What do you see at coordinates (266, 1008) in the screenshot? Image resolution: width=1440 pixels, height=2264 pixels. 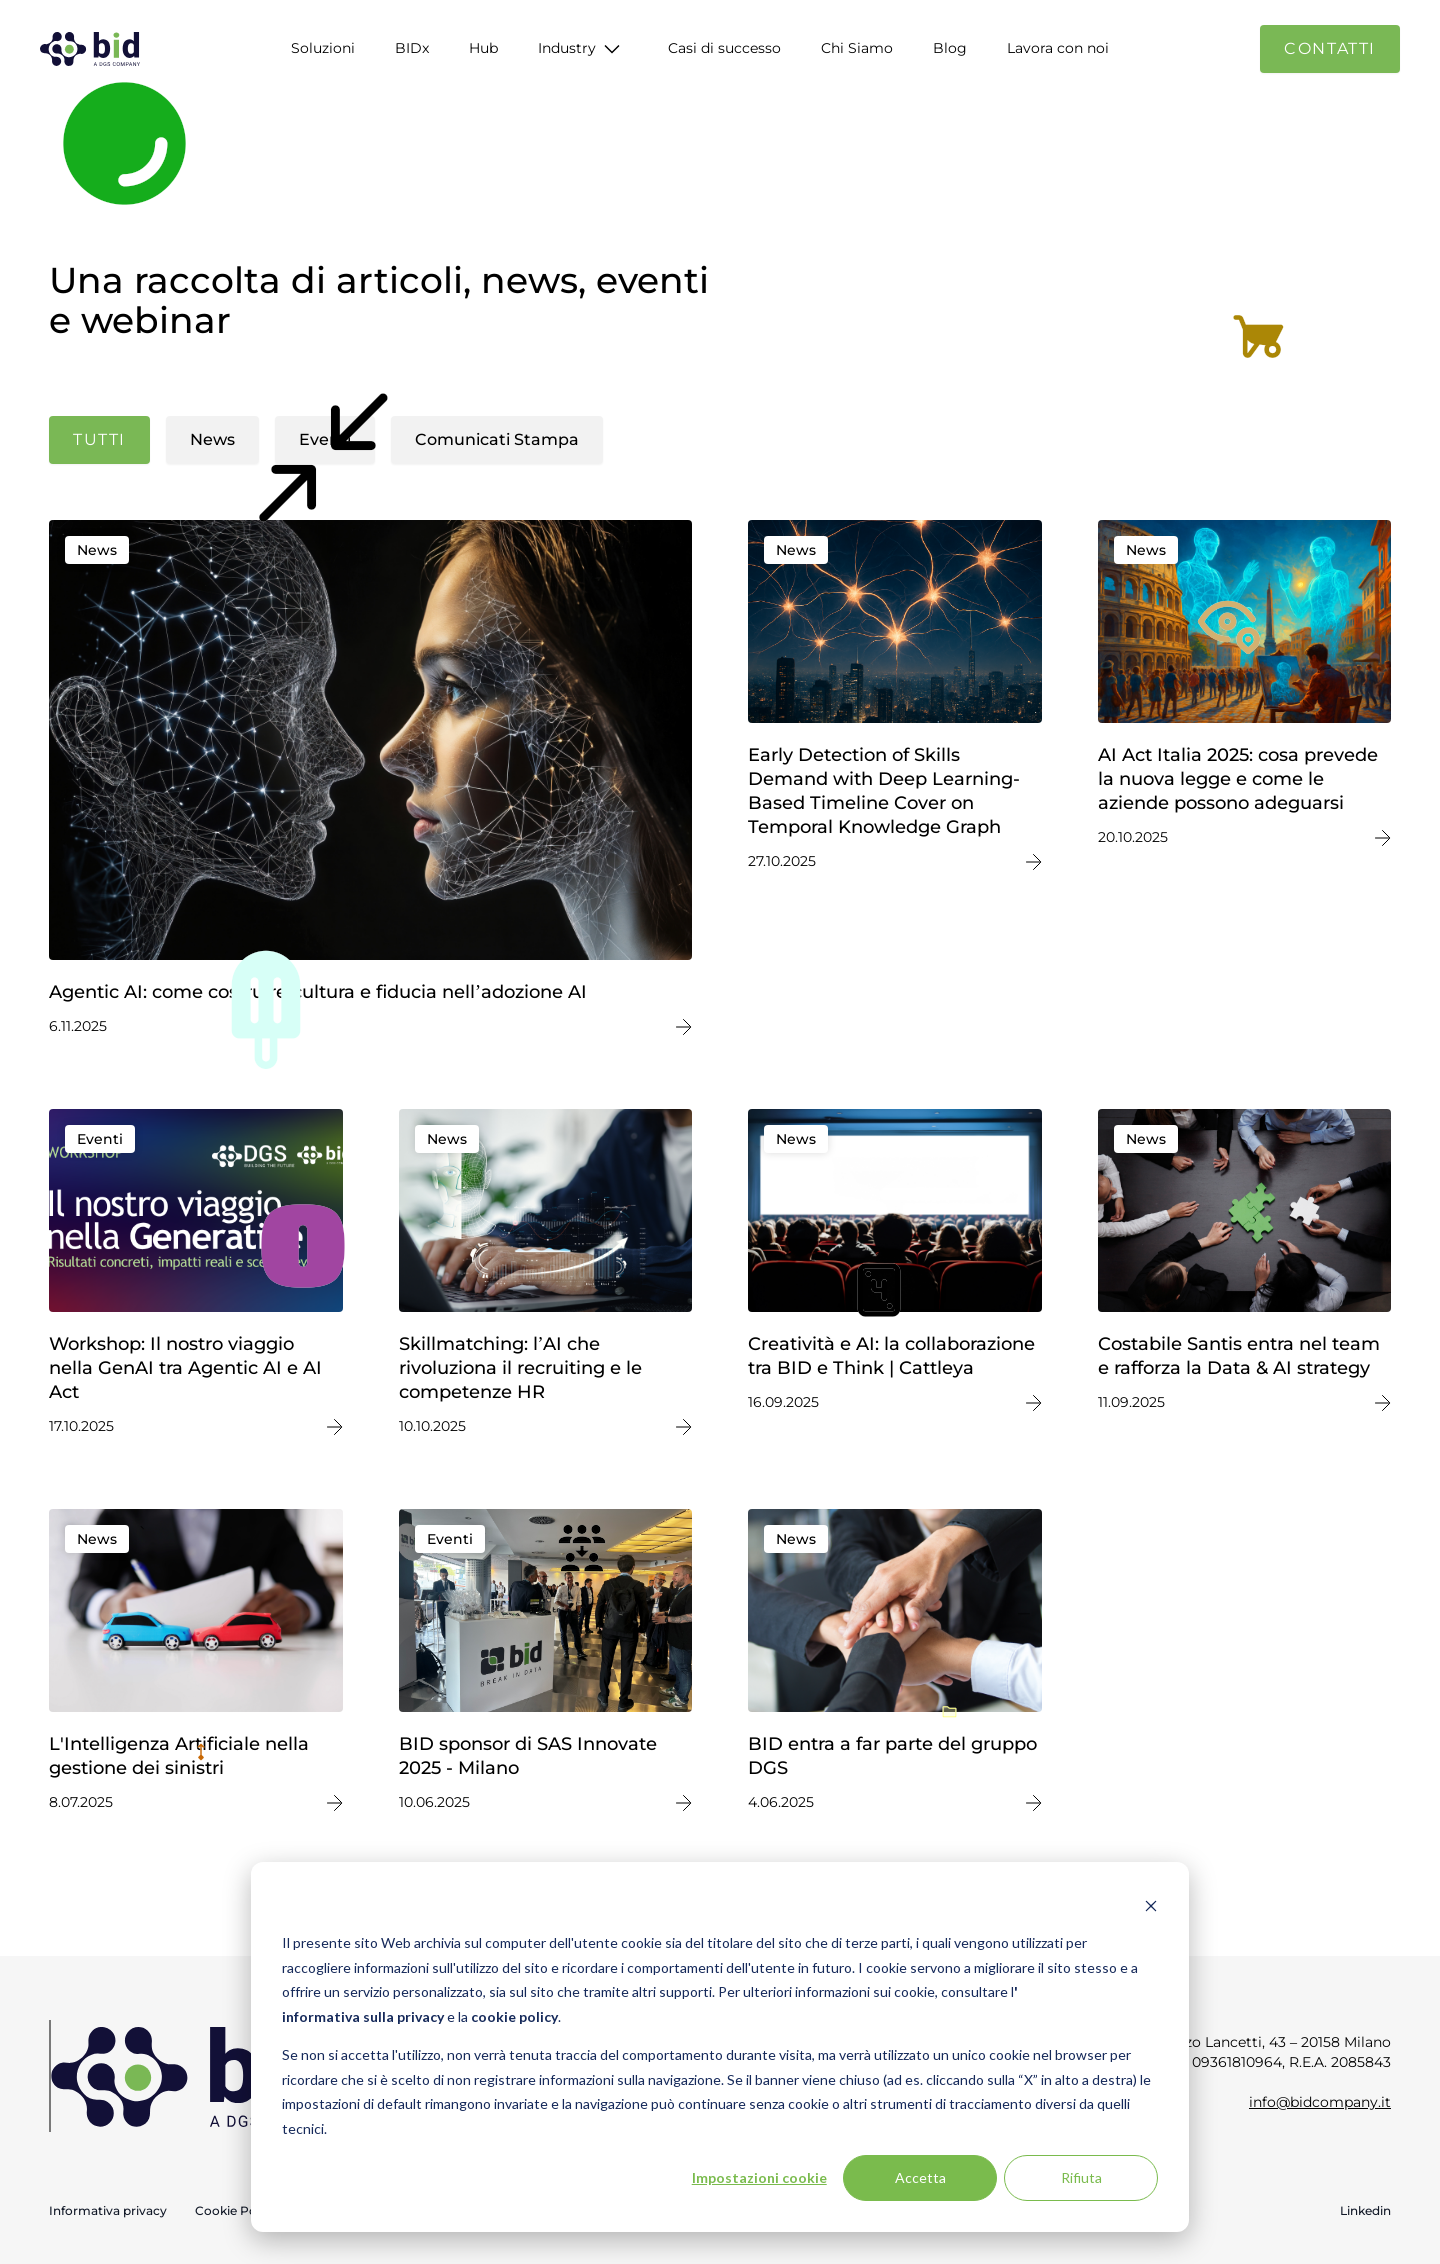 I see `access summer treats or frozen desserts category` at bounding box center [266, 1008].